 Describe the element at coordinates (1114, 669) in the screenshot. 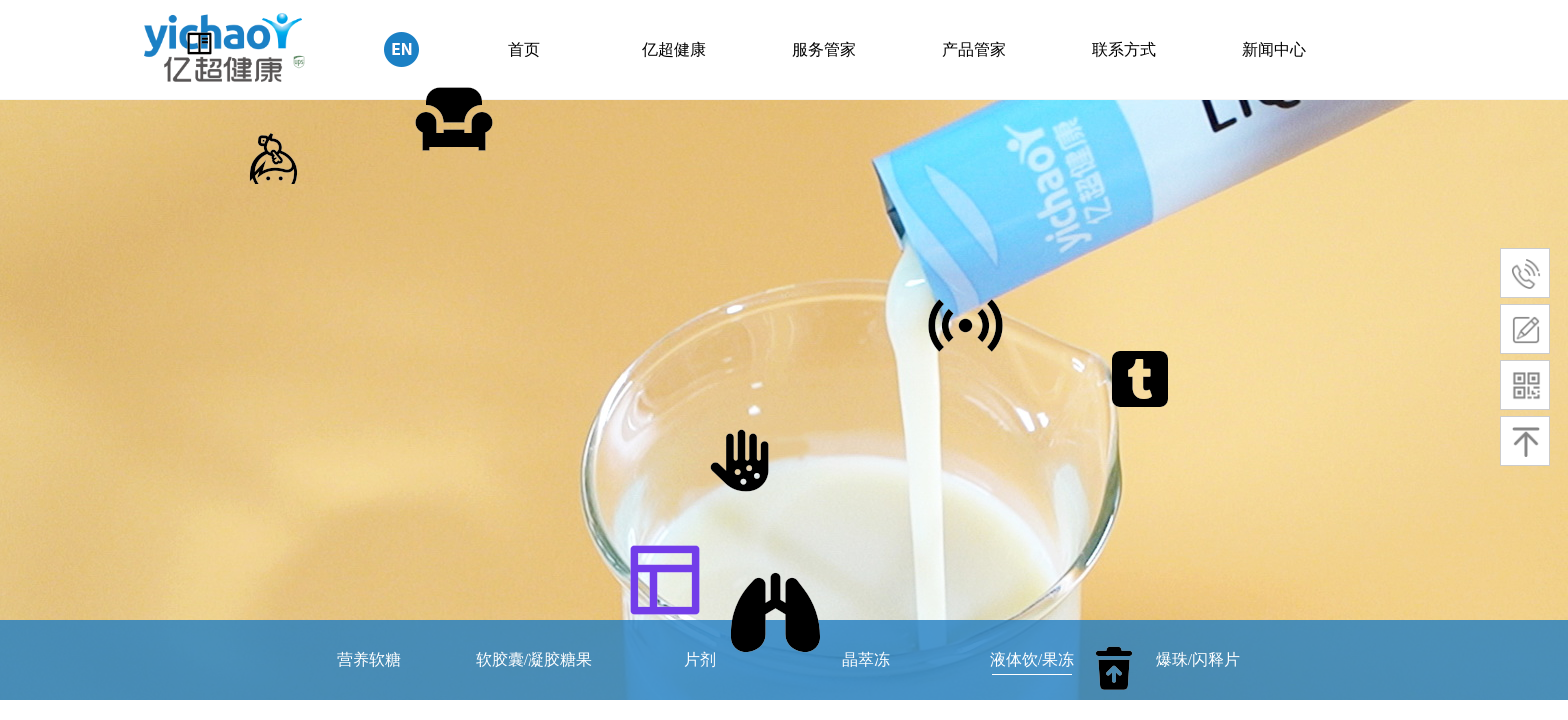

I see `restore item from trash` at that location.